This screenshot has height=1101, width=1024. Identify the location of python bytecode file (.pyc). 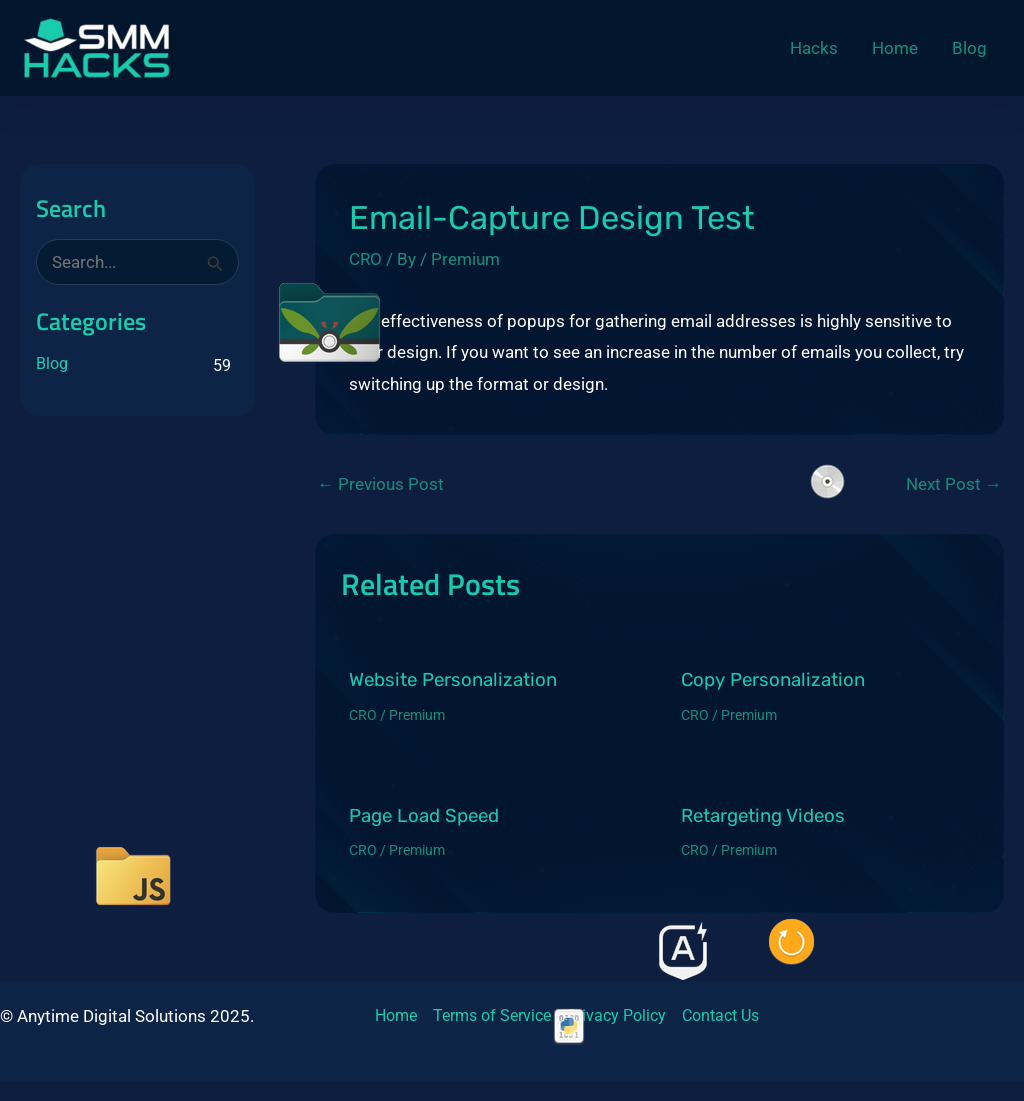
(569, 1026).